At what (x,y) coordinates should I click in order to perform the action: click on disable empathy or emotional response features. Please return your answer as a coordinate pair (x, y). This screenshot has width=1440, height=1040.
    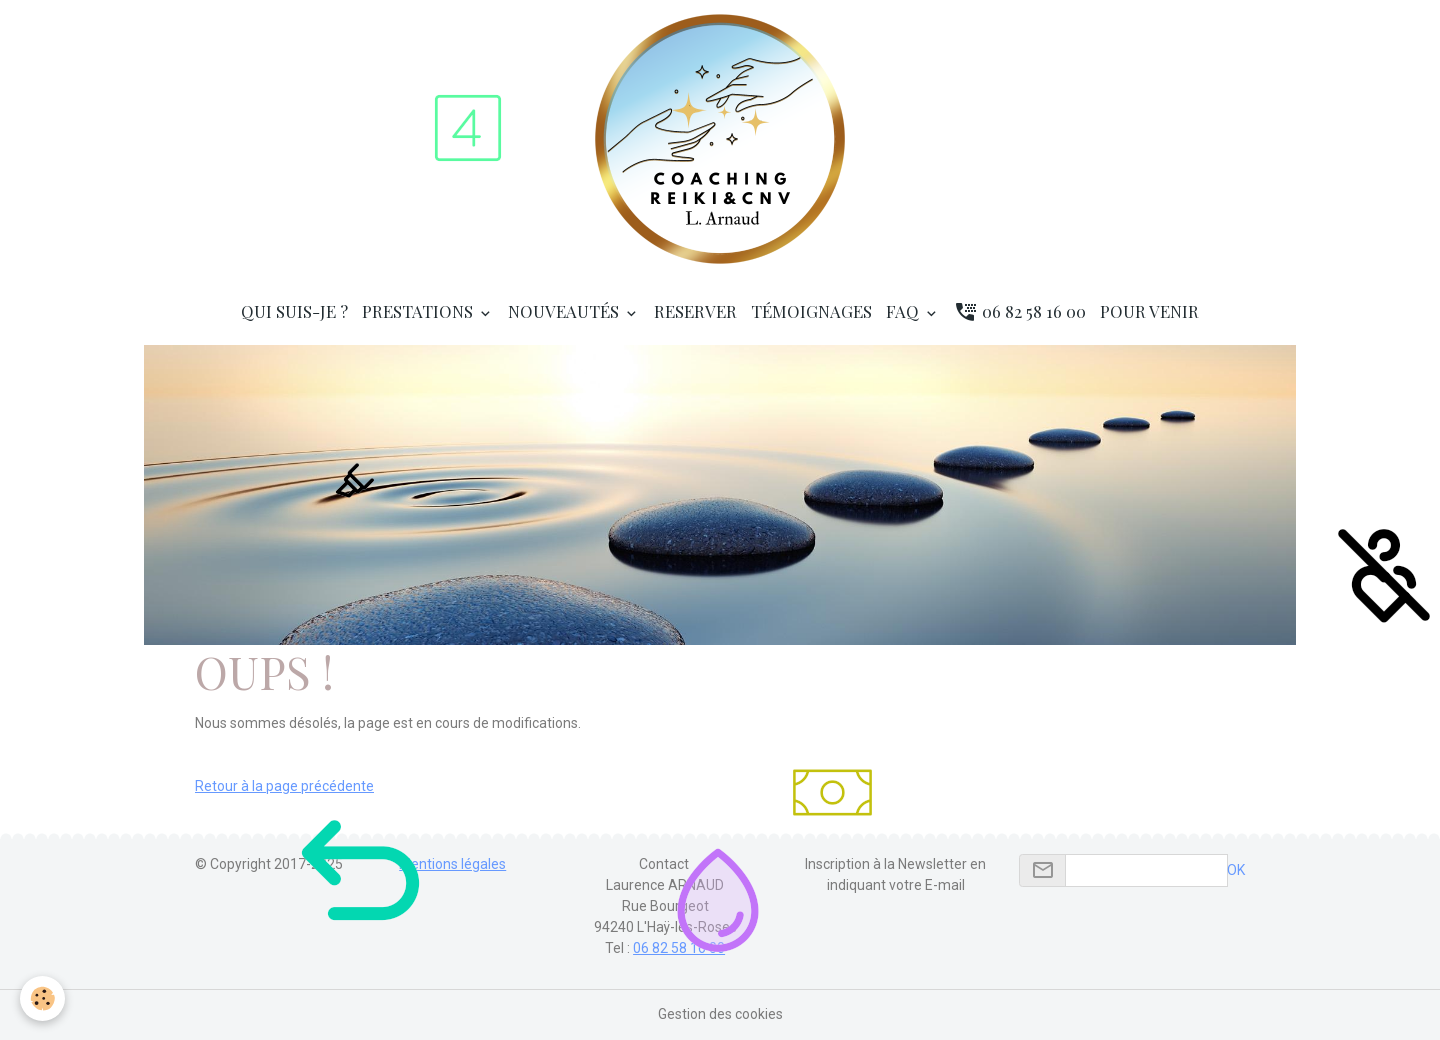
    Looking at the image, I should click on (1384, 575).